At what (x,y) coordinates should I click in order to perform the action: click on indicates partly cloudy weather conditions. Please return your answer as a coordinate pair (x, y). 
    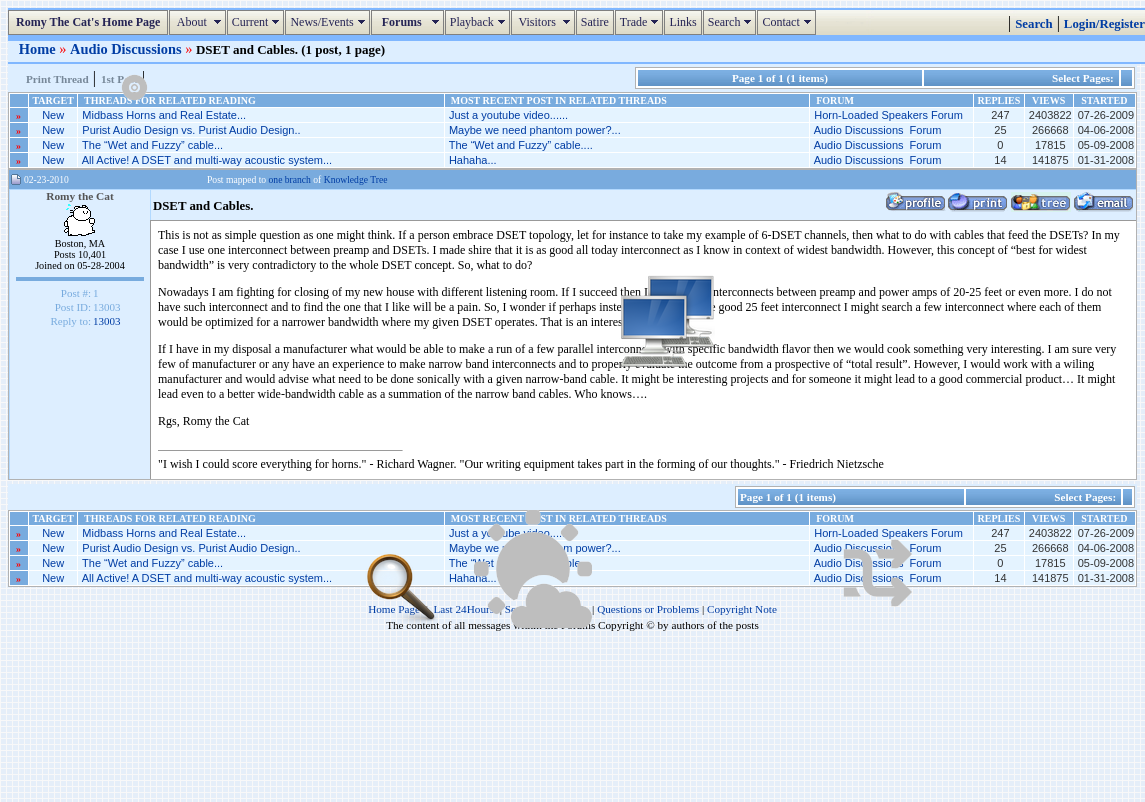
    Looking at the image, I should click on (533, 569).